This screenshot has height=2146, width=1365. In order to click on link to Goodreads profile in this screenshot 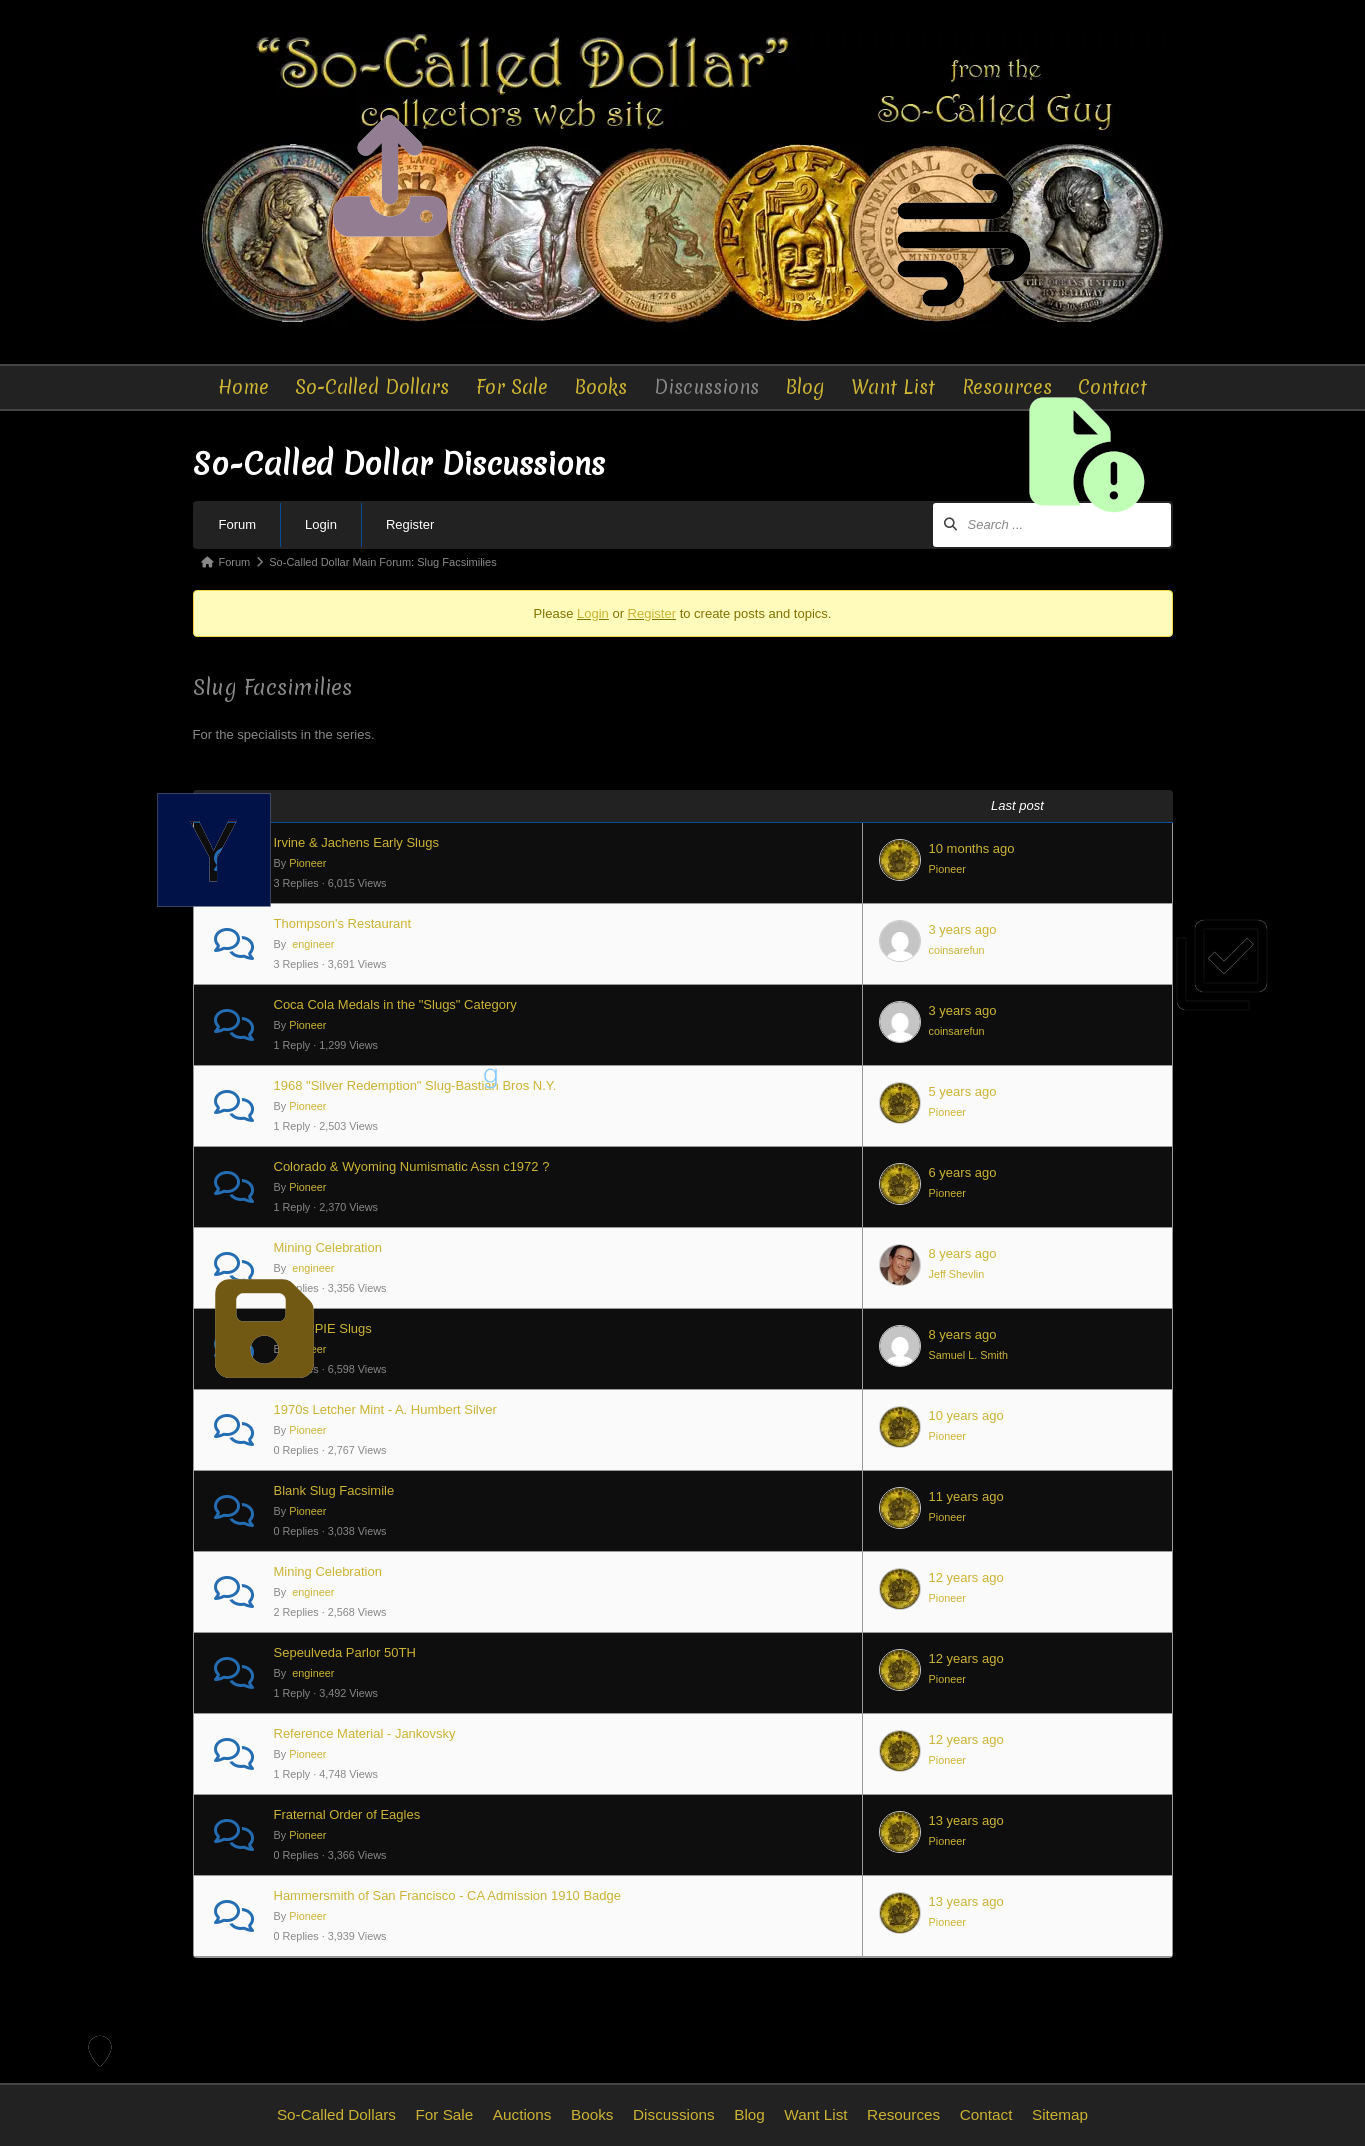, I will do `click(490, 1078)`.